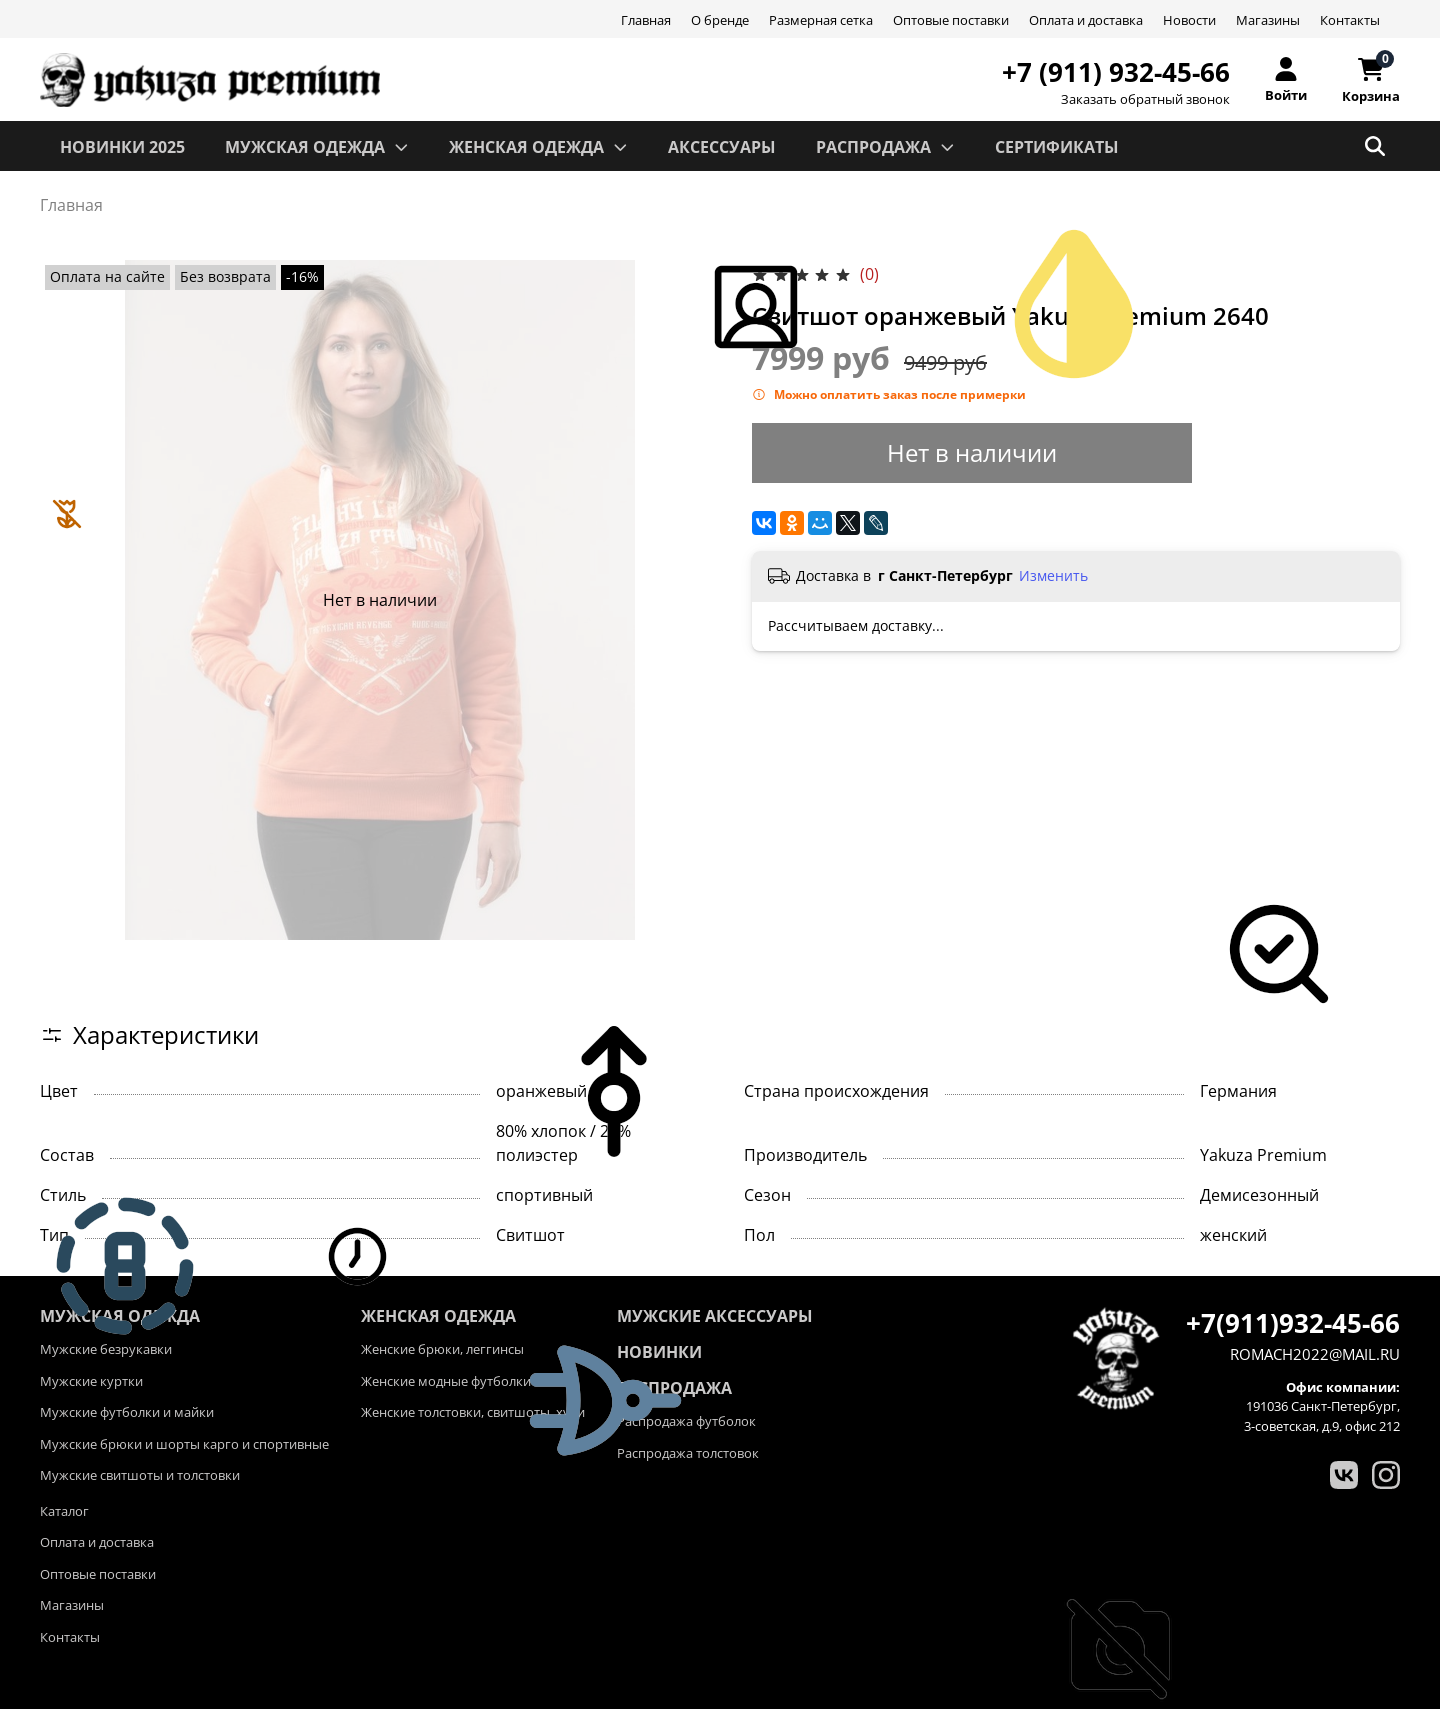 The image size is (1440, 1709). I want to click on step 8 in a multi-step process, so click(125, 1266).